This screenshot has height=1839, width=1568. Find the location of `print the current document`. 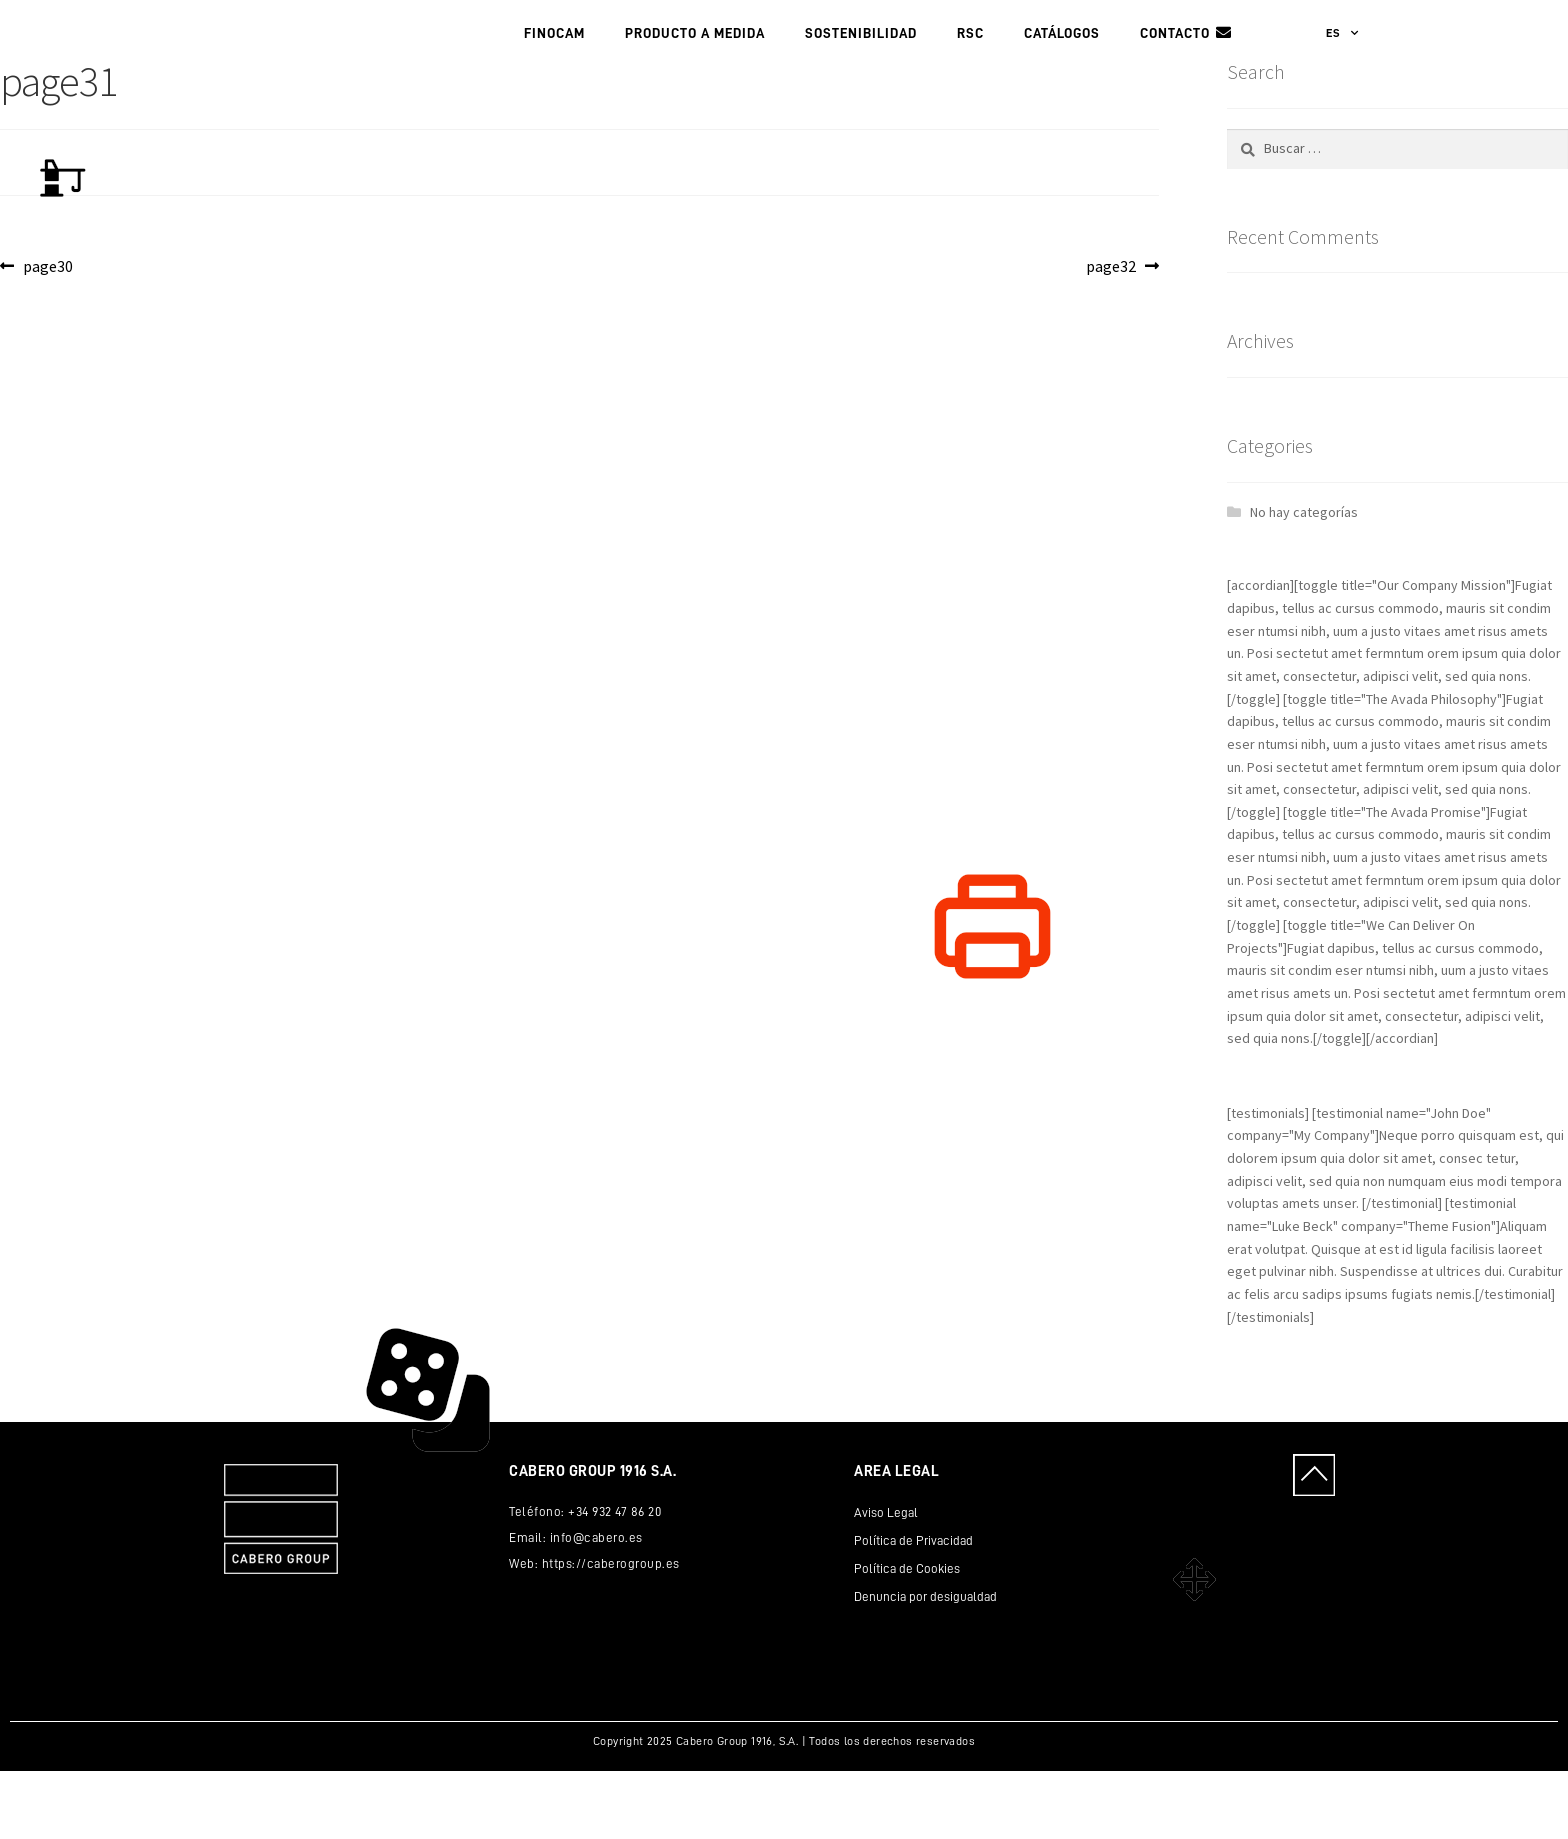

print the current document is located at coordinates (992, 926).